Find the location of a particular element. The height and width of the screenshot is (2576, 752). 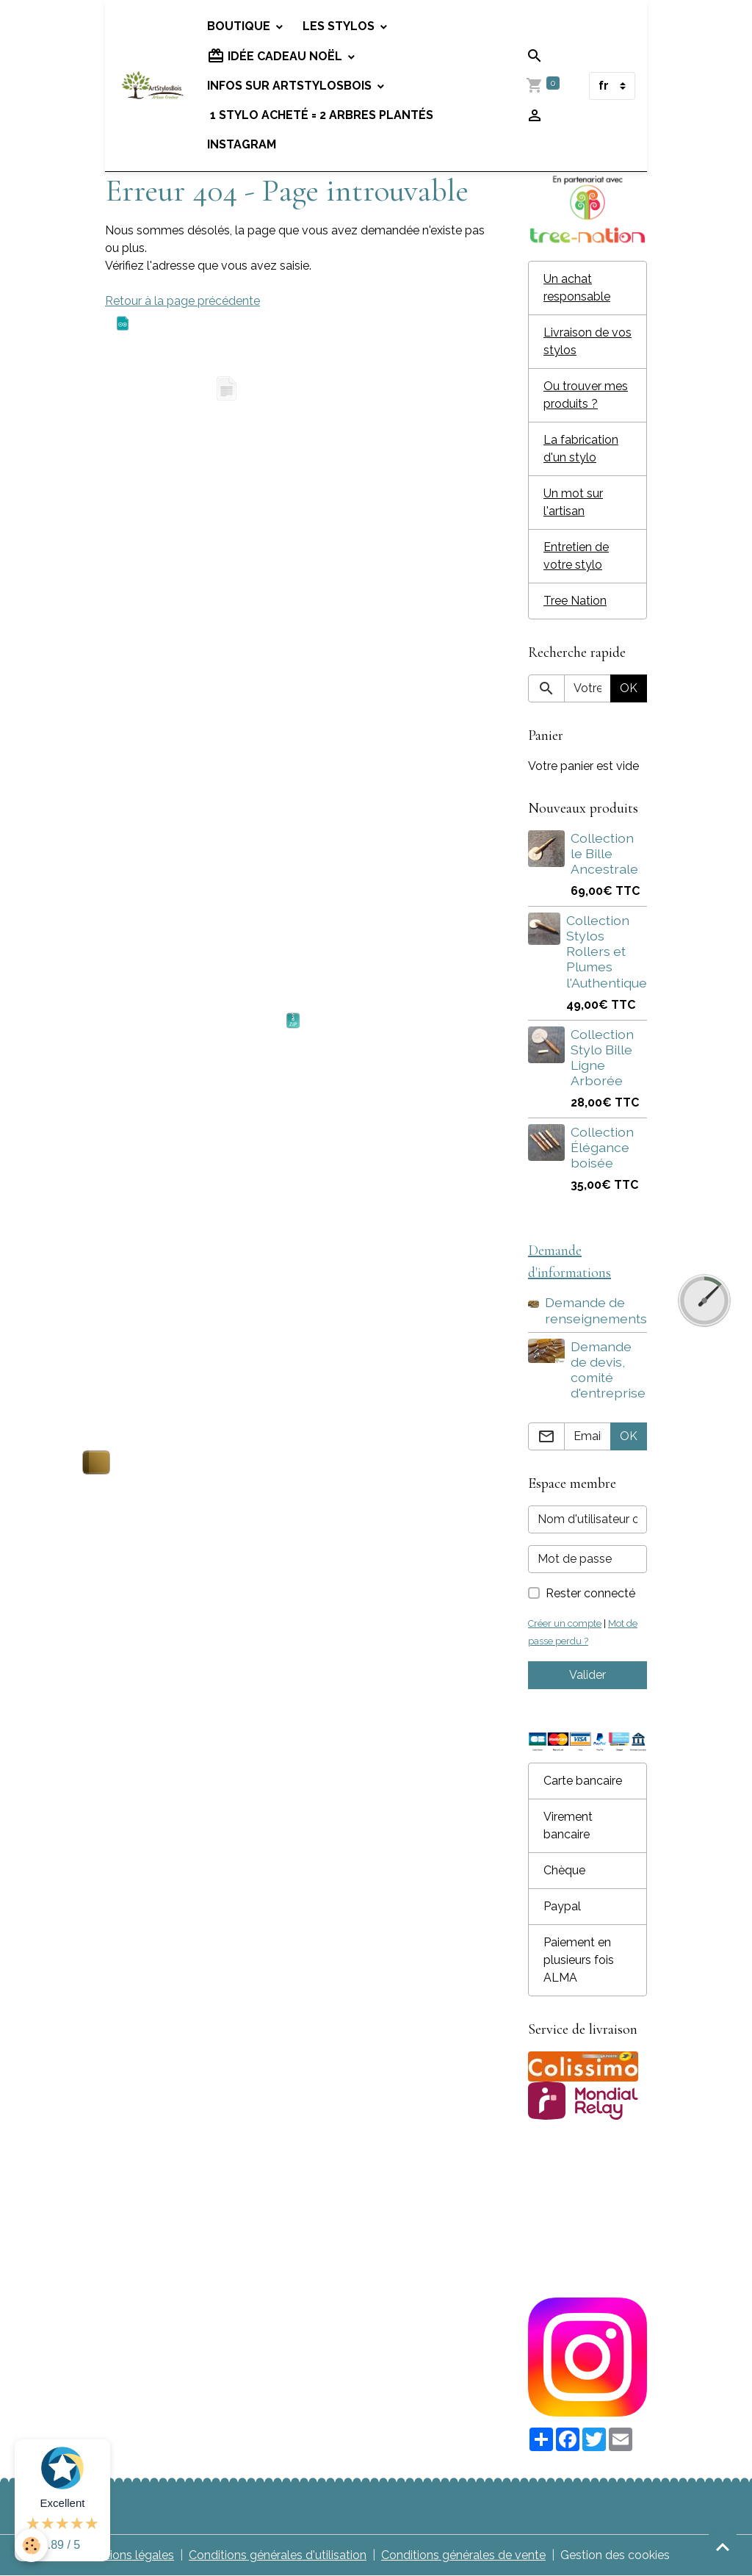

open a compressed zip archive is located at coordinates (293, 1021).